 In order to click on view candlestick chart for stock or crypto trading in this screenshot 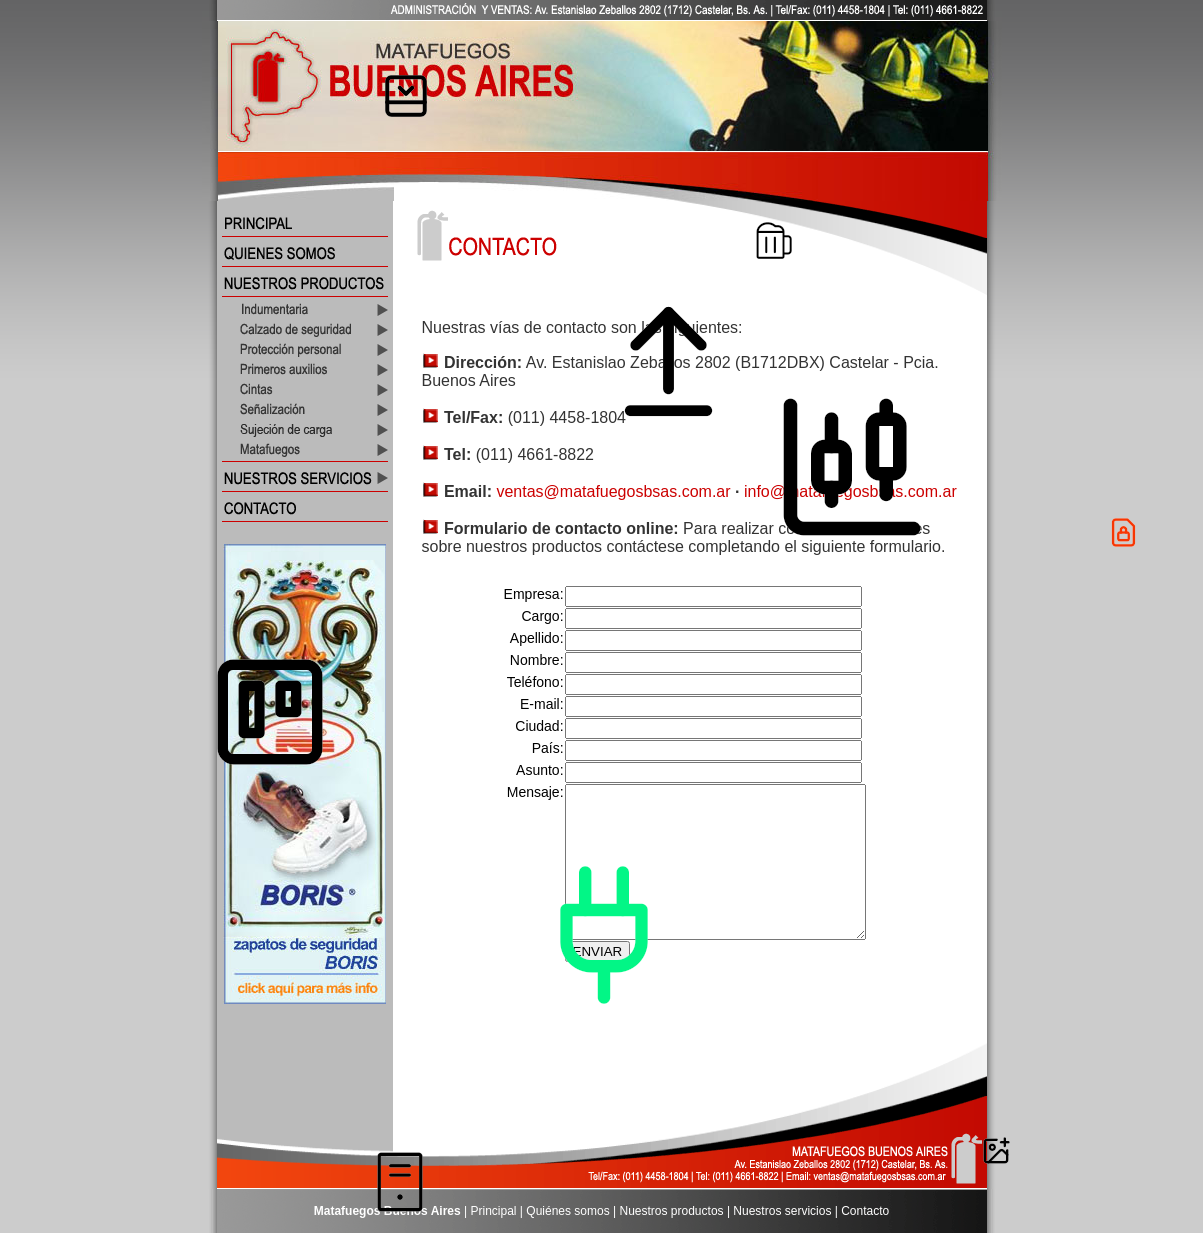, I will do `click(852, 467)`.